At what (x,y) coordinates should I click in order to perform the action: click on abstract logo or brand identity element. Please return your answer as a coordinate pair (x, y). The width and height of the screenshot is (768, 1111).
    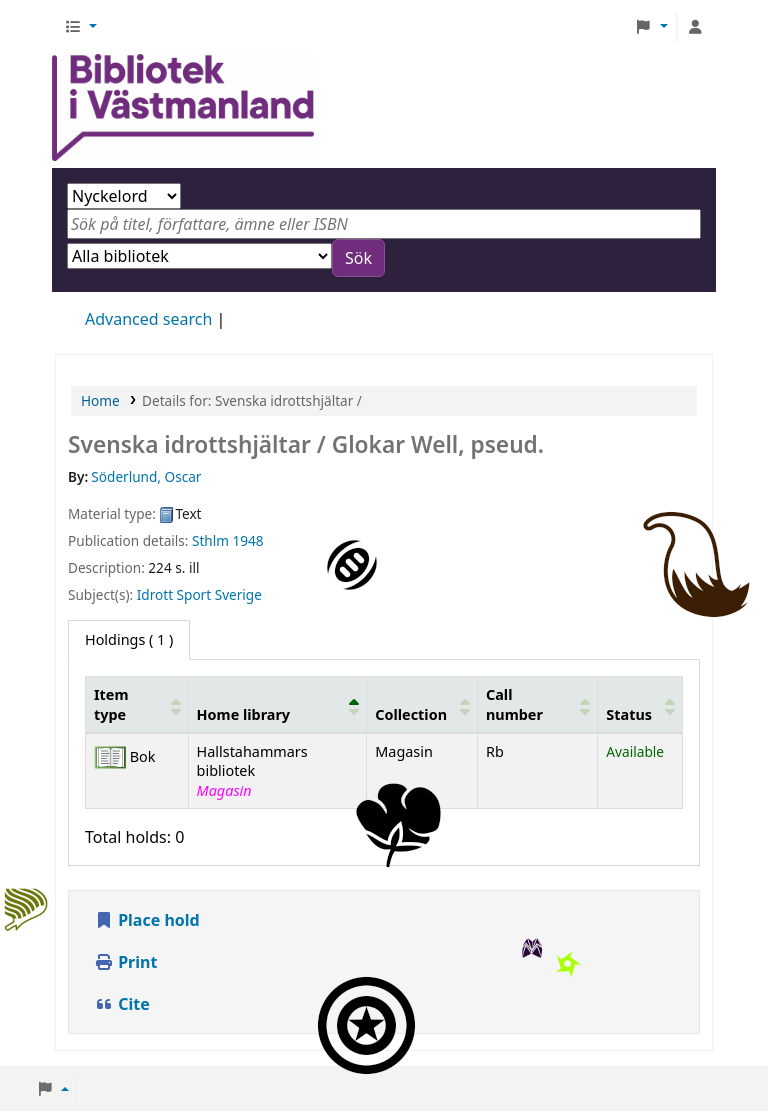
    Looking at the image, I should click on (352, 565).